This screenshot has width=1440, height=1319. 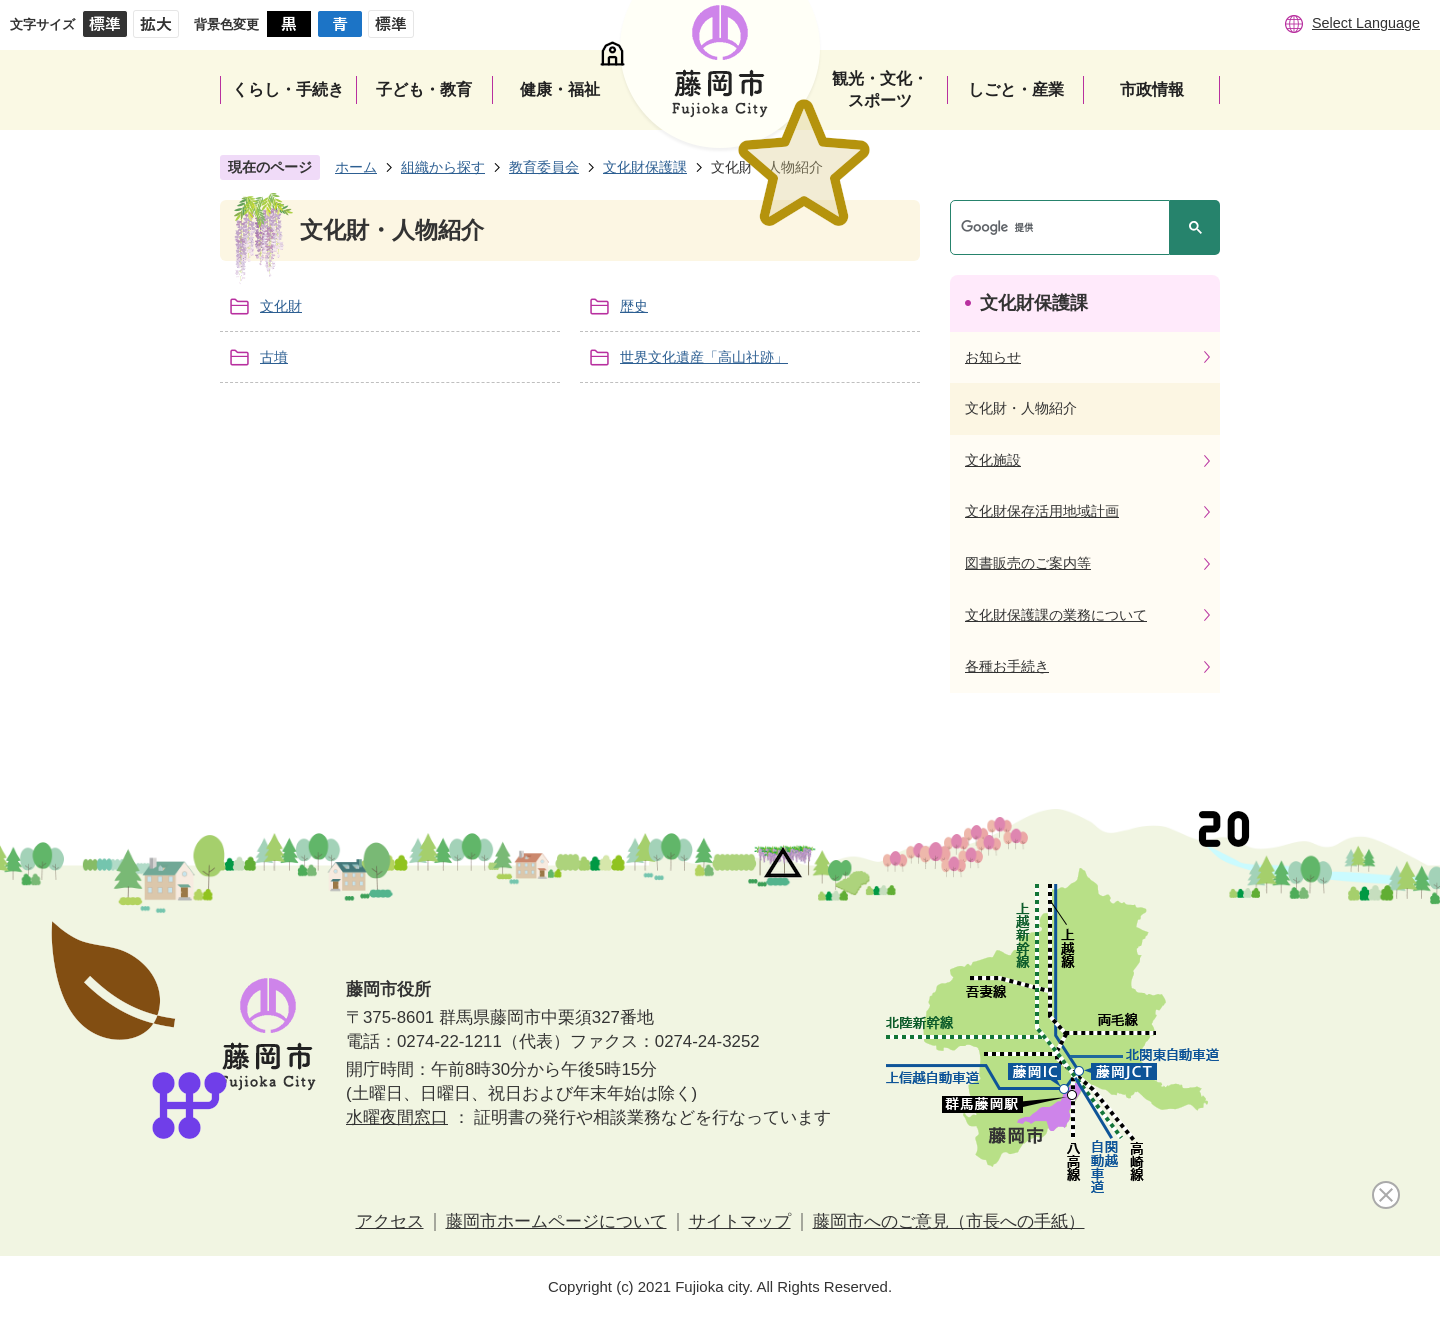 What do you see at coordinates (783, 862) in the screenshot?
I see `view change history or version log` at bounding box center [783, 862].